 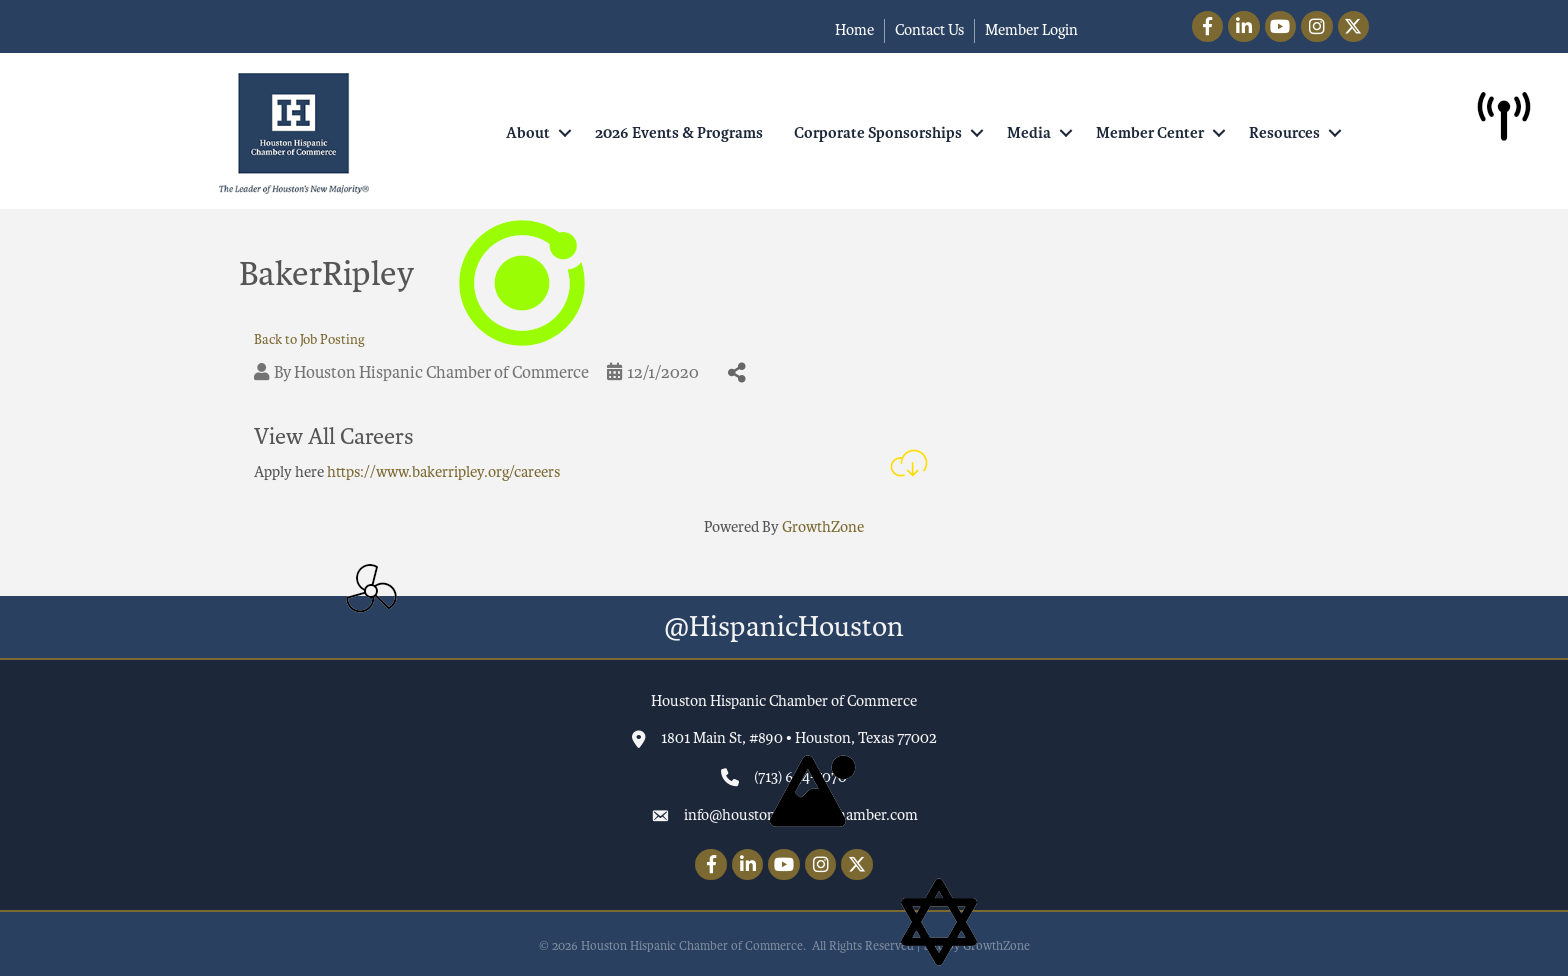 I want to click on broadcast or transmit a signal, so click(x=1504, y=116).